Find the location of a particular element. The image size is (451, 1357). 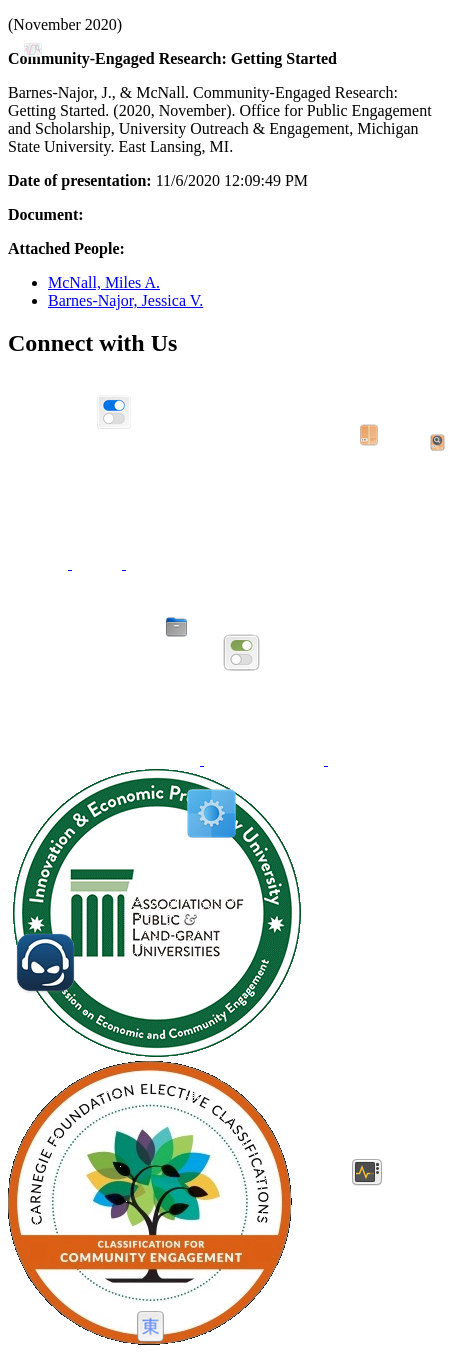

a package or archive file type is located at coordinates (369, 435).